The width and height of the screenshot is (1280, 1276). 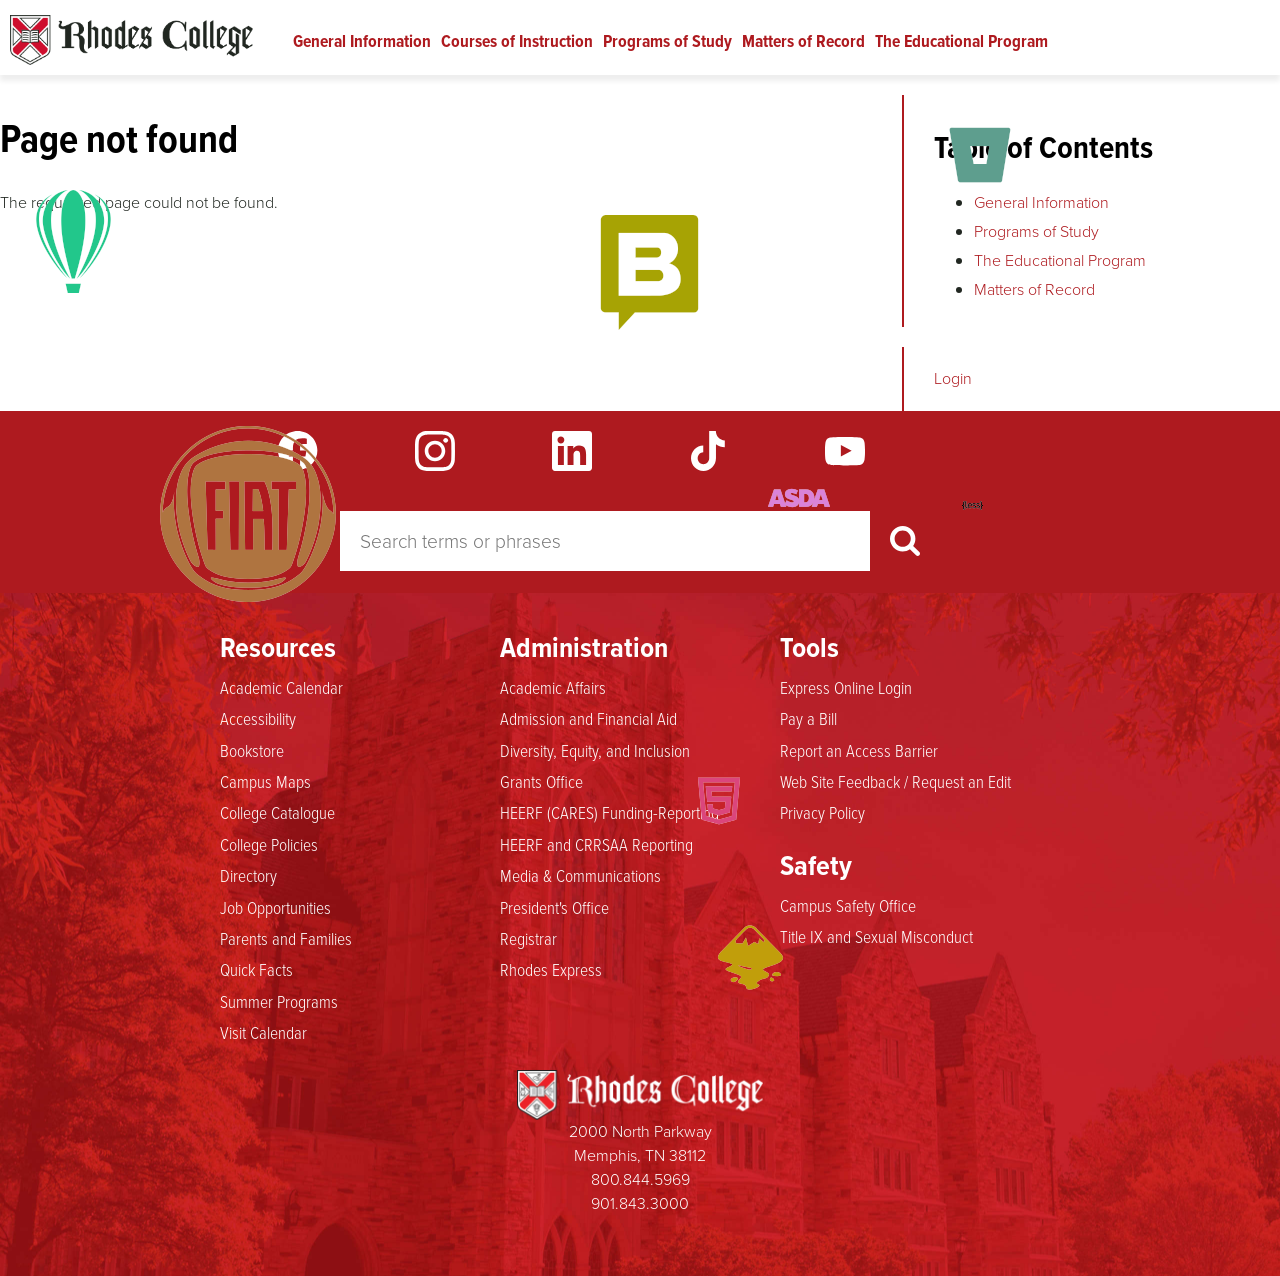 What do you see at coordinates (719, 801) in the screenshot?
I see `indicates HTML5 technology or web development` at bounding box center [719, 801].